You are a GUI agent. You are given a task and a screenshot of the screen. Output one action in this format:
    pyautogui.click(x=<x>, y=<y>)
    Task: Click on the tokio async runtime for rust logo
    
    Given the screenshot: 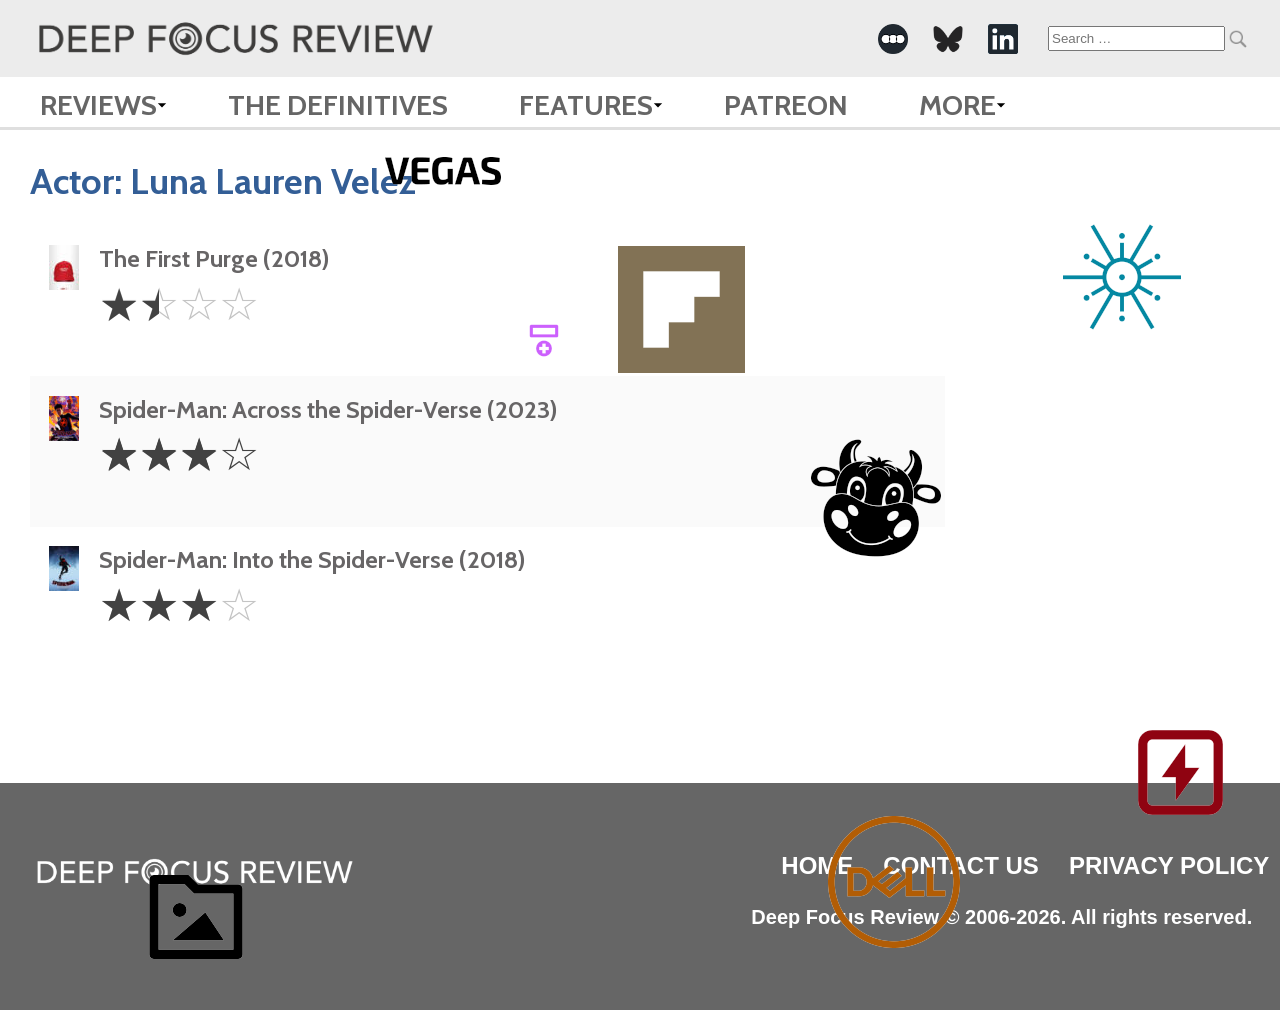 What is the action you would take?
    pyautogui.click(x=1122, y=277)
    